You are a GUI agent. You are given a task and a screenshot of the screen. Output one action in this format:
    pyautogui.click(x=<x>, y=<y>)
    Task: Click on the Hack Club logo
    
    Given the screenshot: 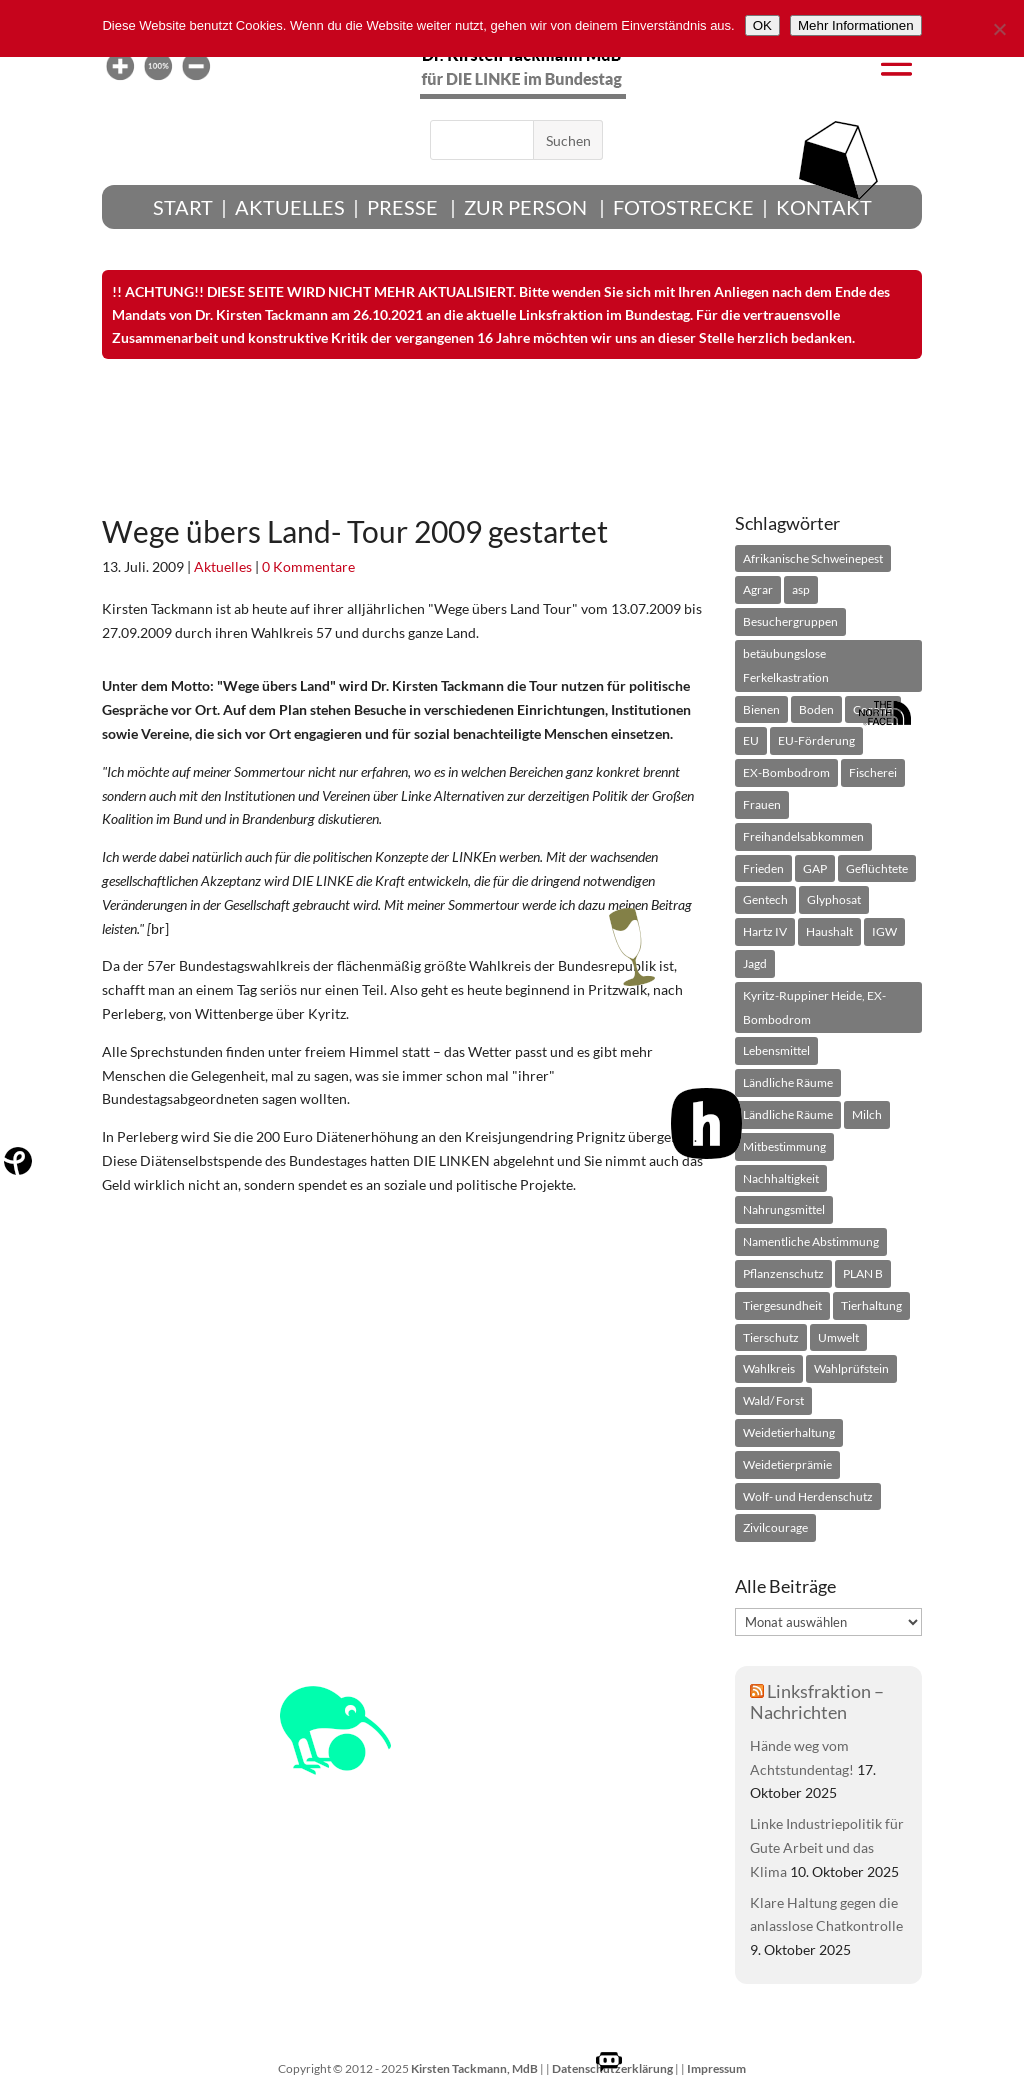 What is the action you would take?
    pyautogui.click(x=706, y=1123)
    